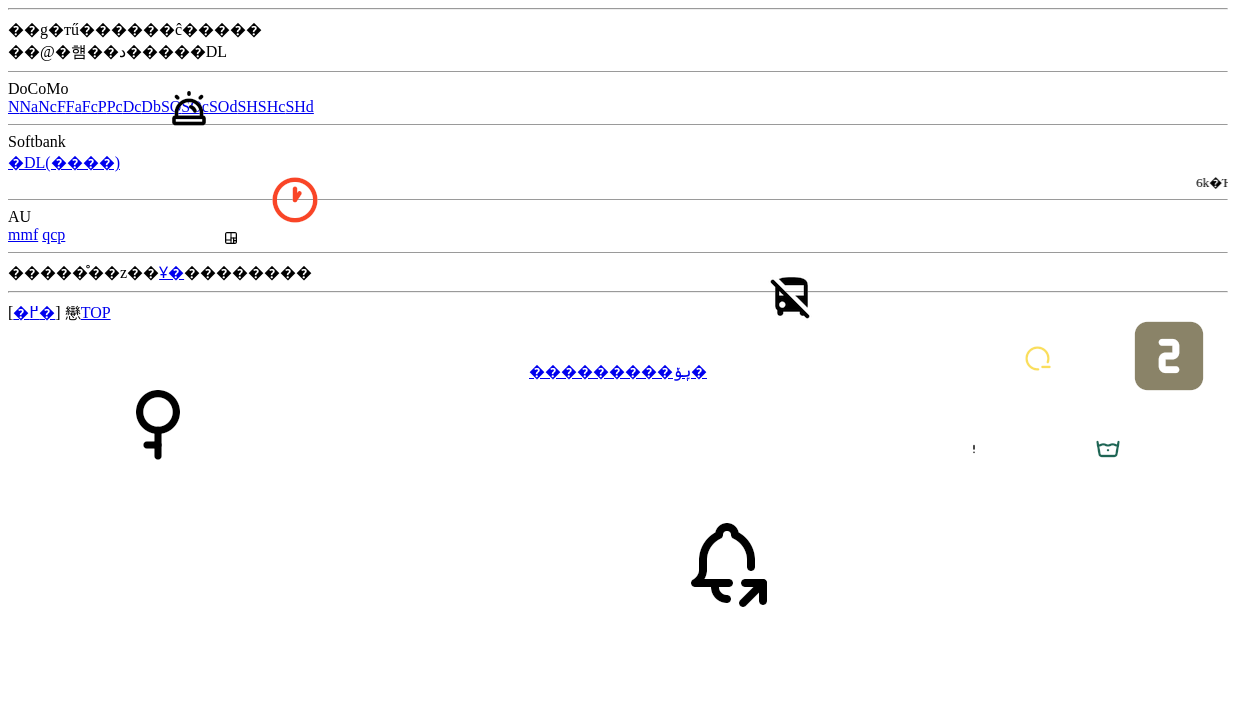  Describe the element at coordinates (1037, 358) in the screenshot. I see `remove item from a list or collection` at that location.